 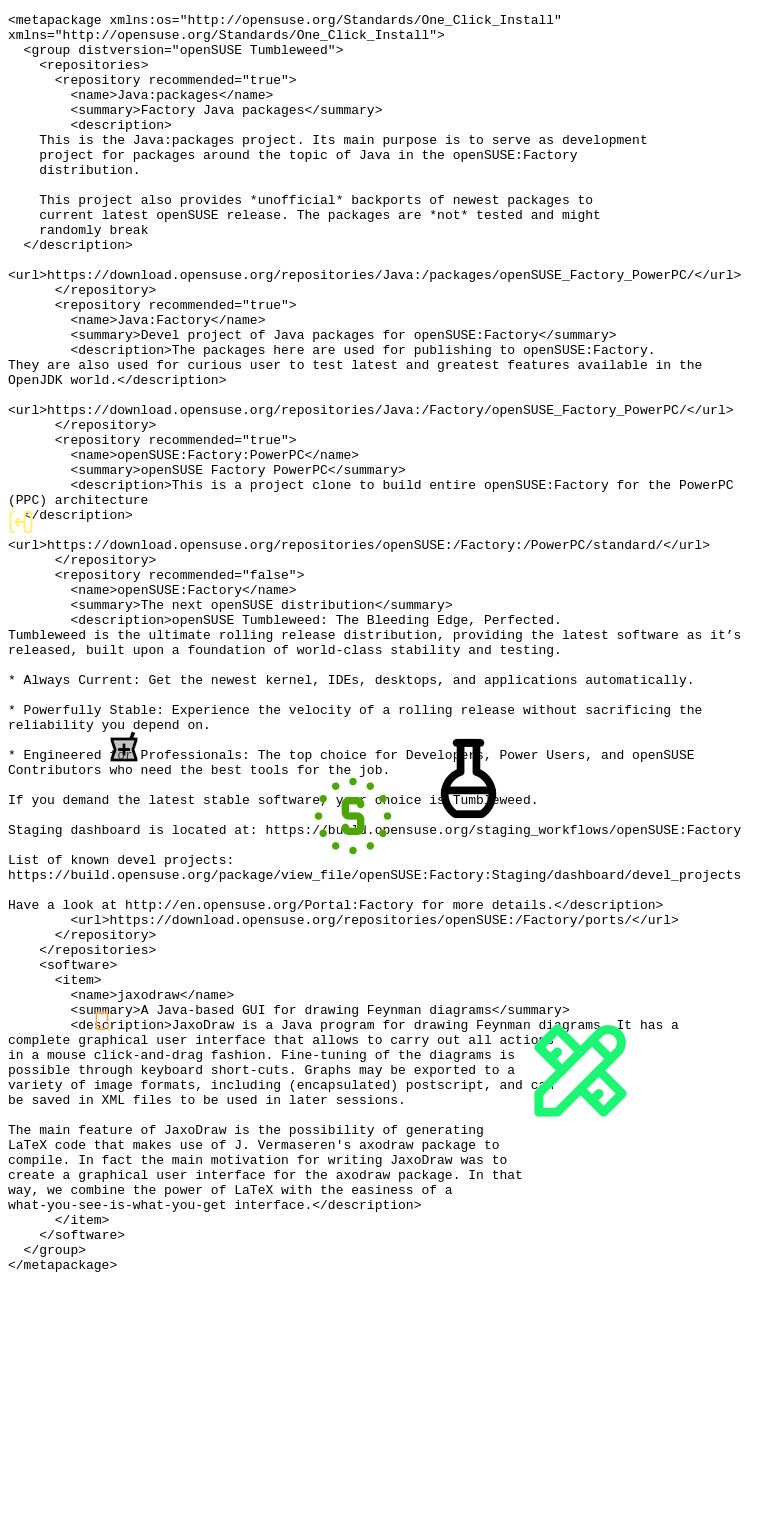 What do you see at coordinates (353, 816) in the screenshot?
I see `indicates a pending or in-progress sync status` at bounding box center [353, 816].